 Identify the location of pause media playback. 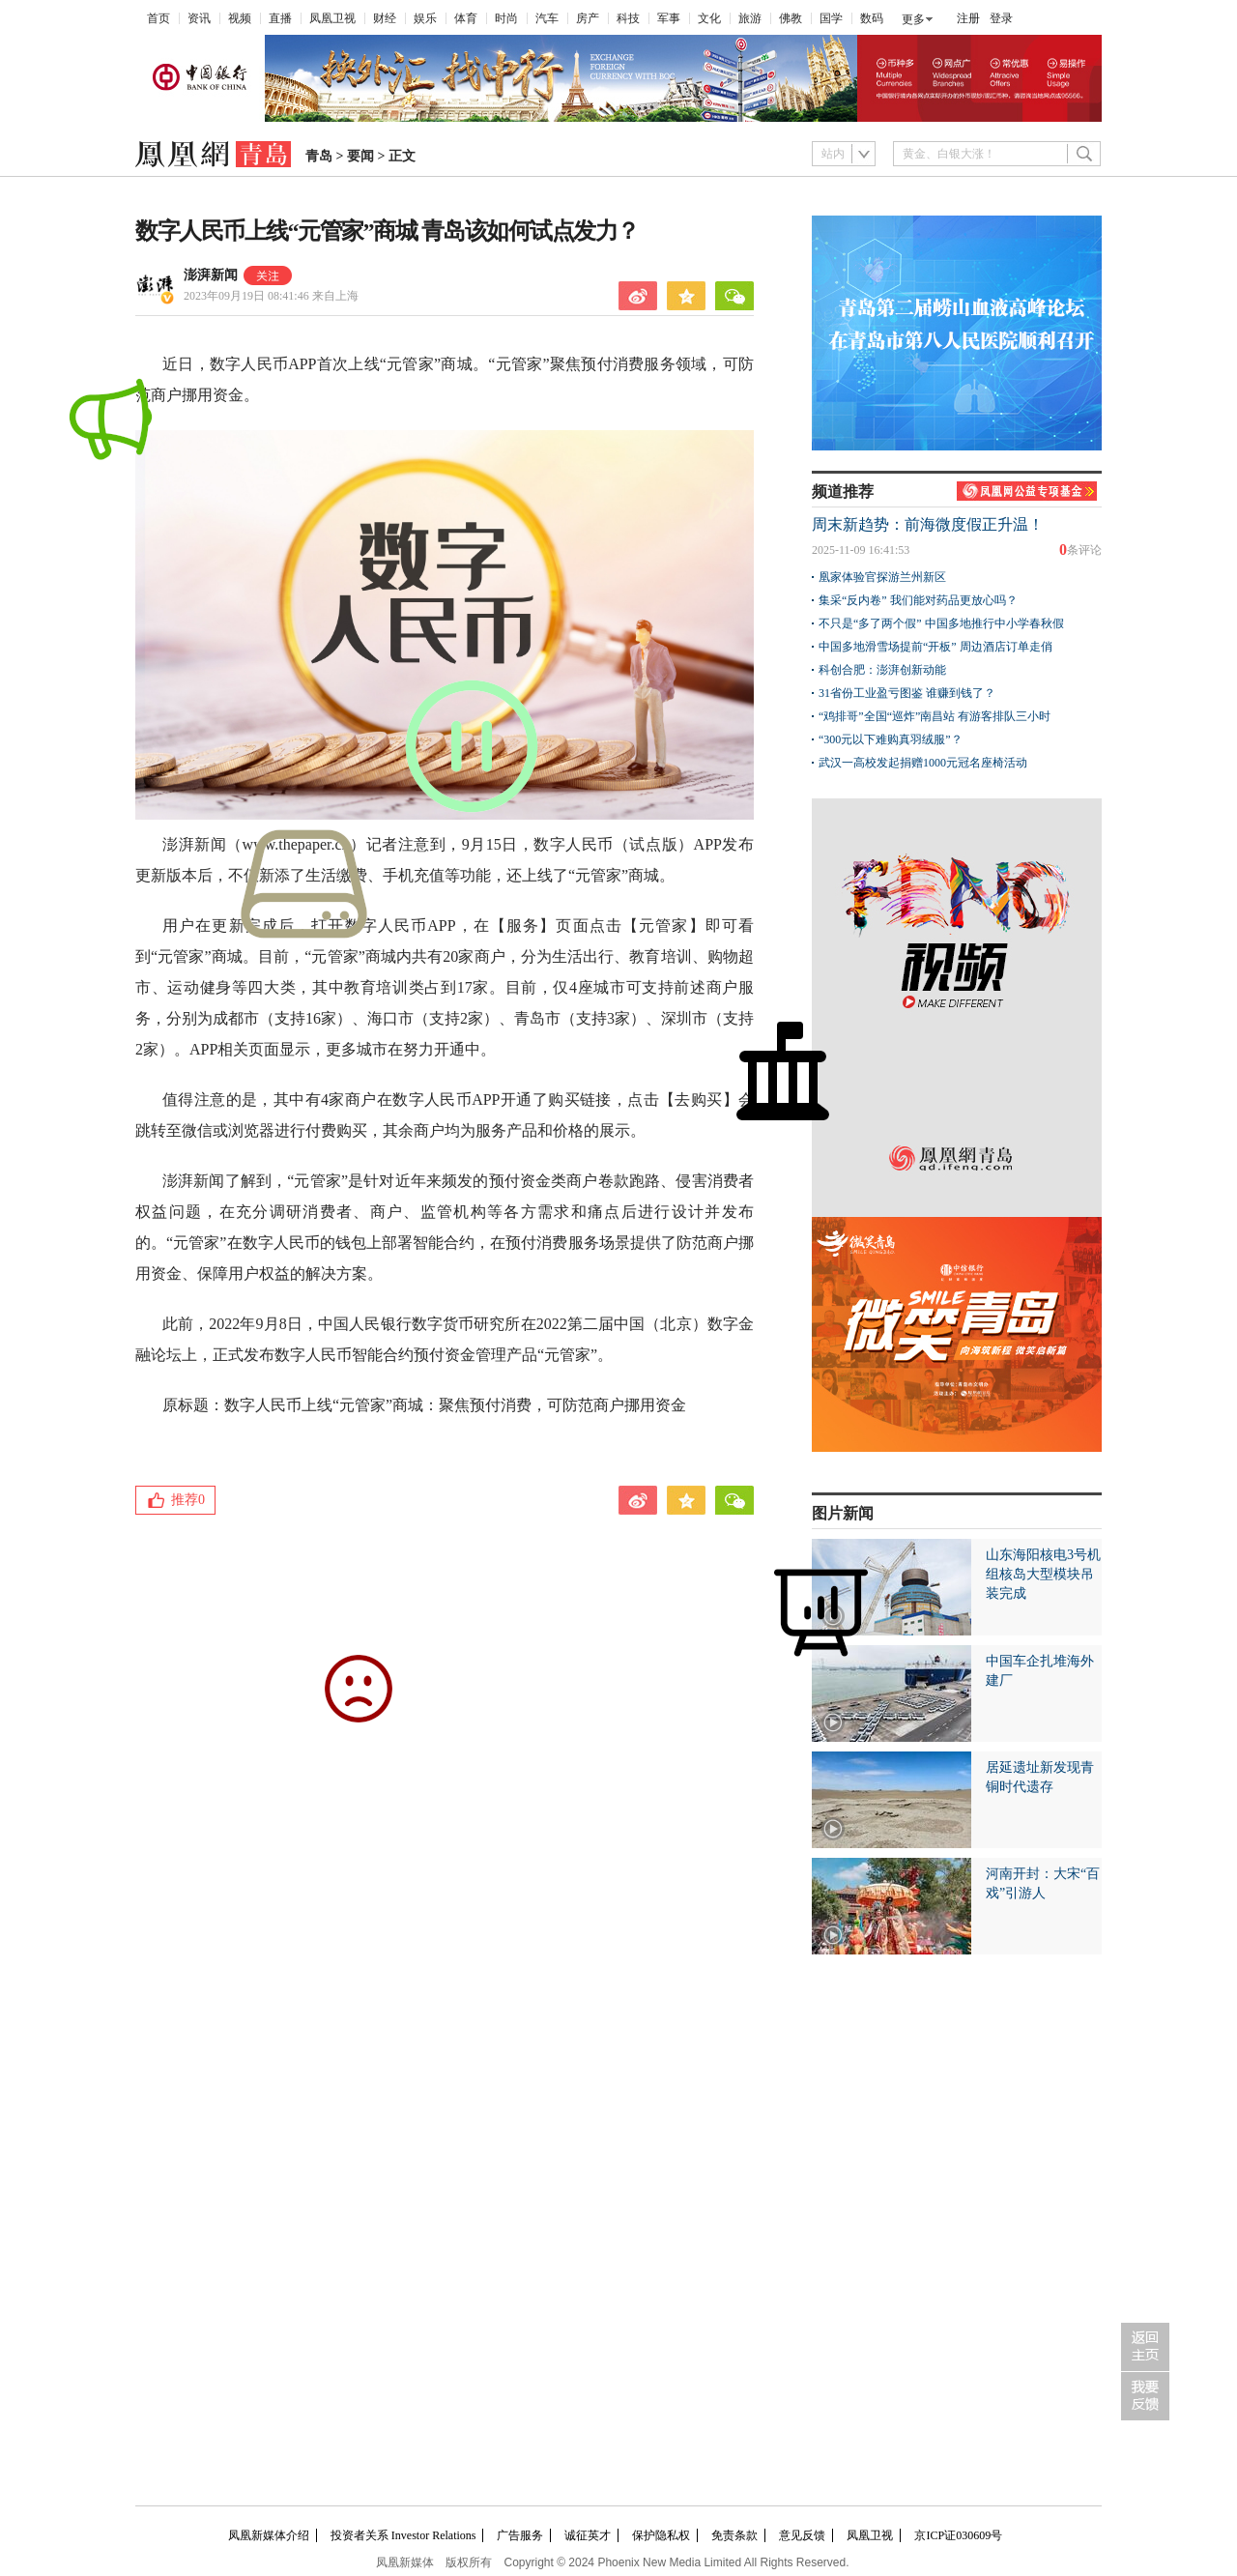
(472, 746).